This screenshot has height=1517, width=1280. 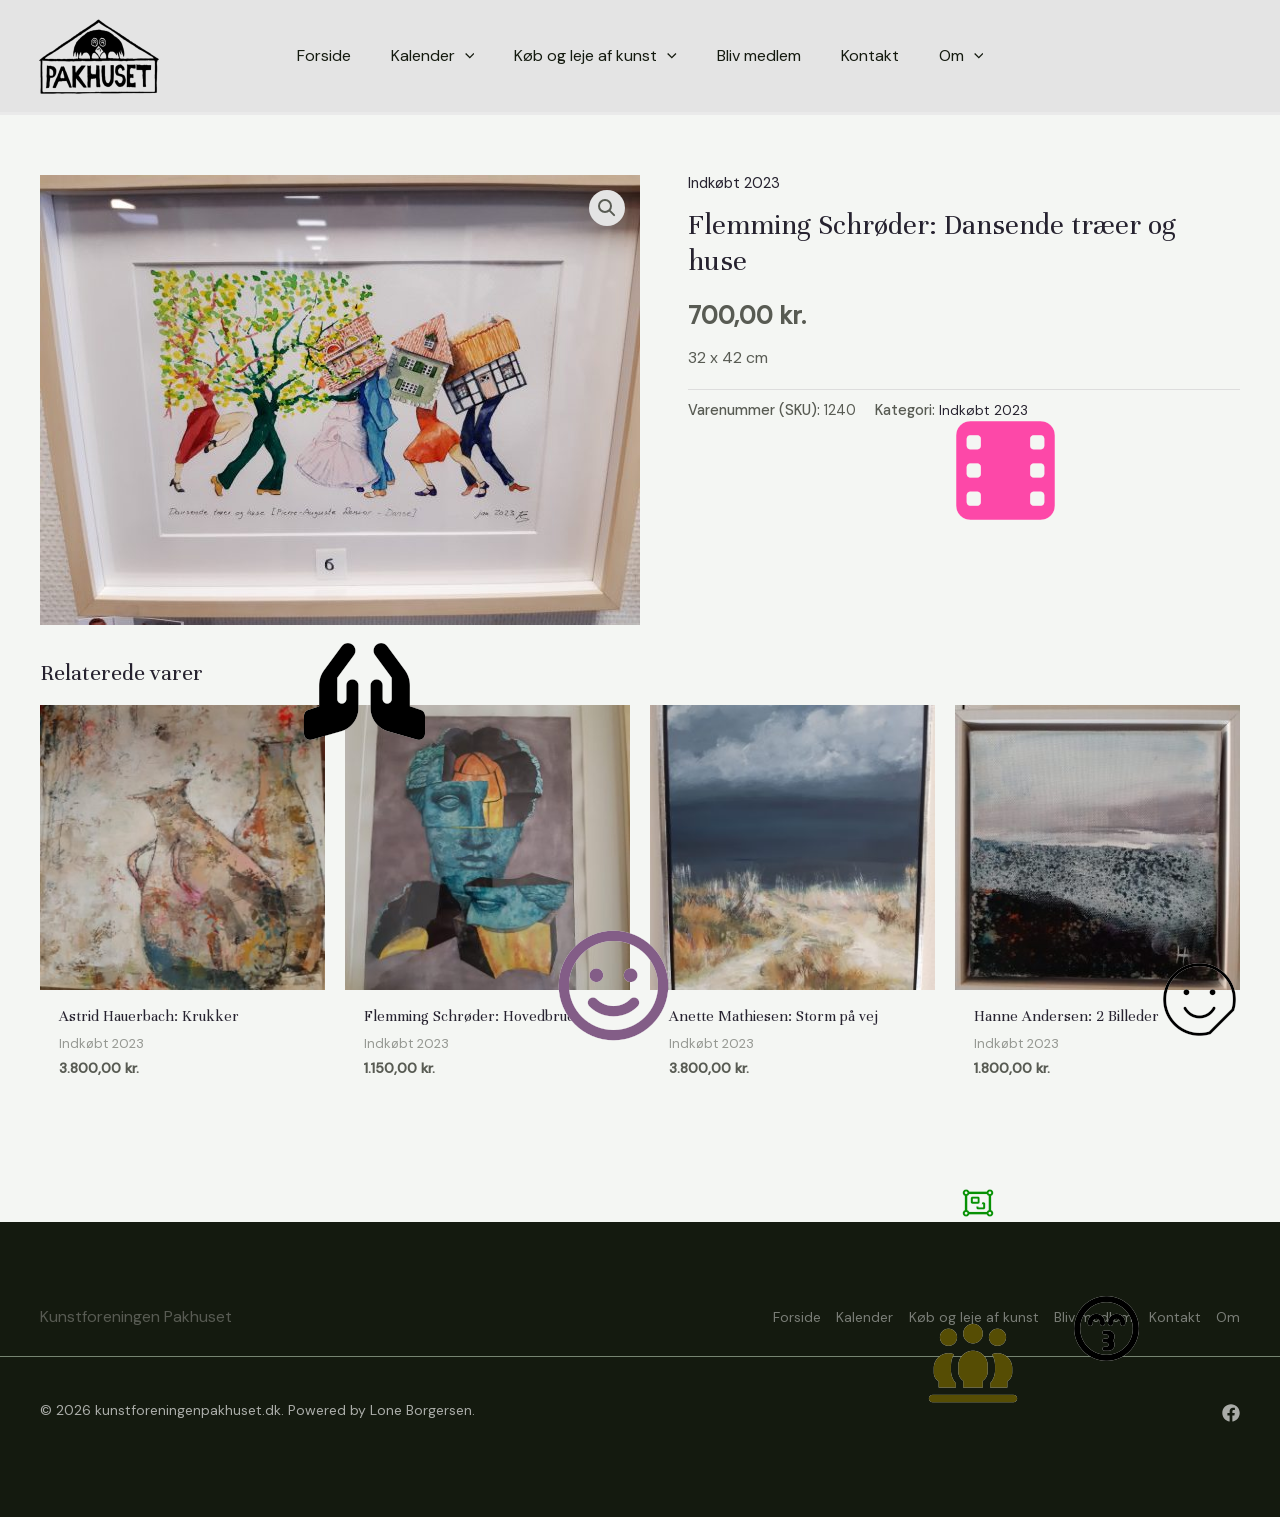 I want to click on add an emoji or reaction, so click(x=613, y=985).